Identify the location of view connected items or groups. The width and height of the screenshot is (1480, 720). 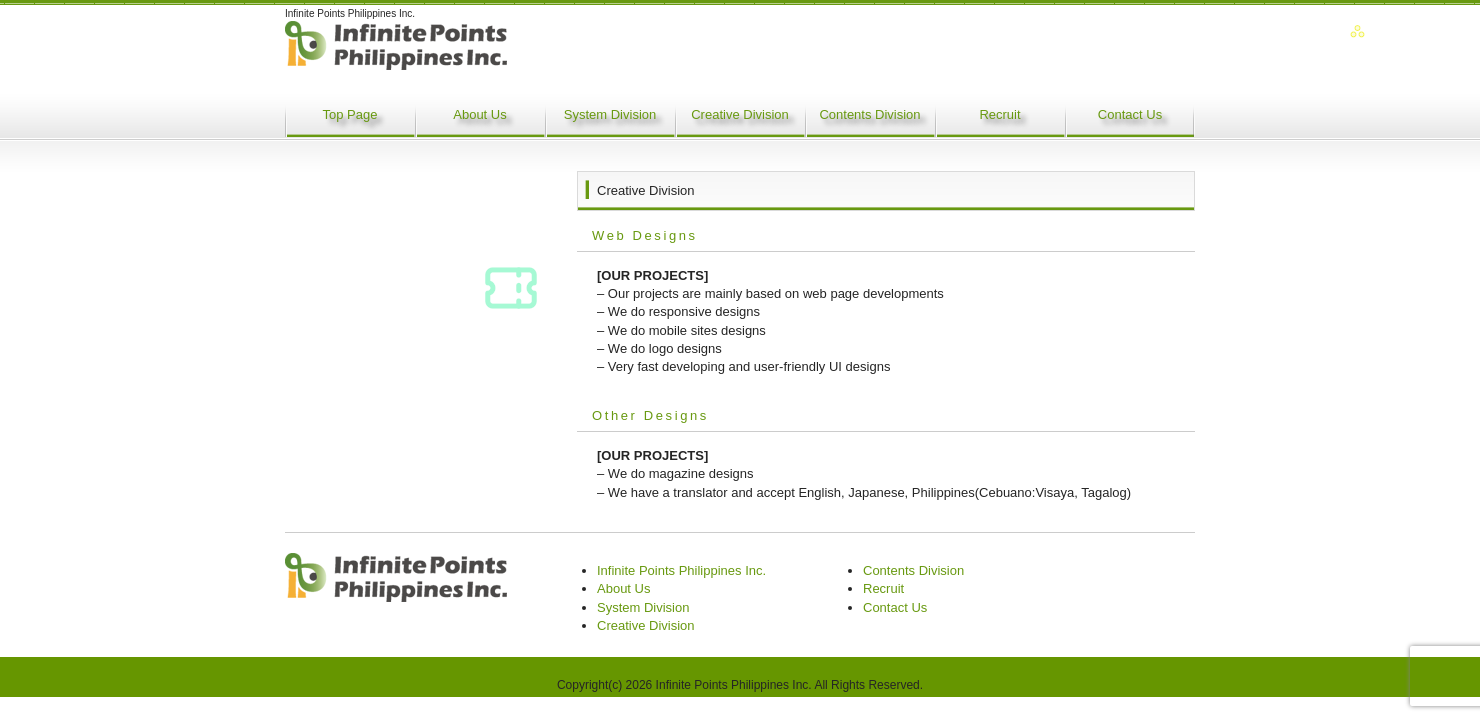
(1357, 31).